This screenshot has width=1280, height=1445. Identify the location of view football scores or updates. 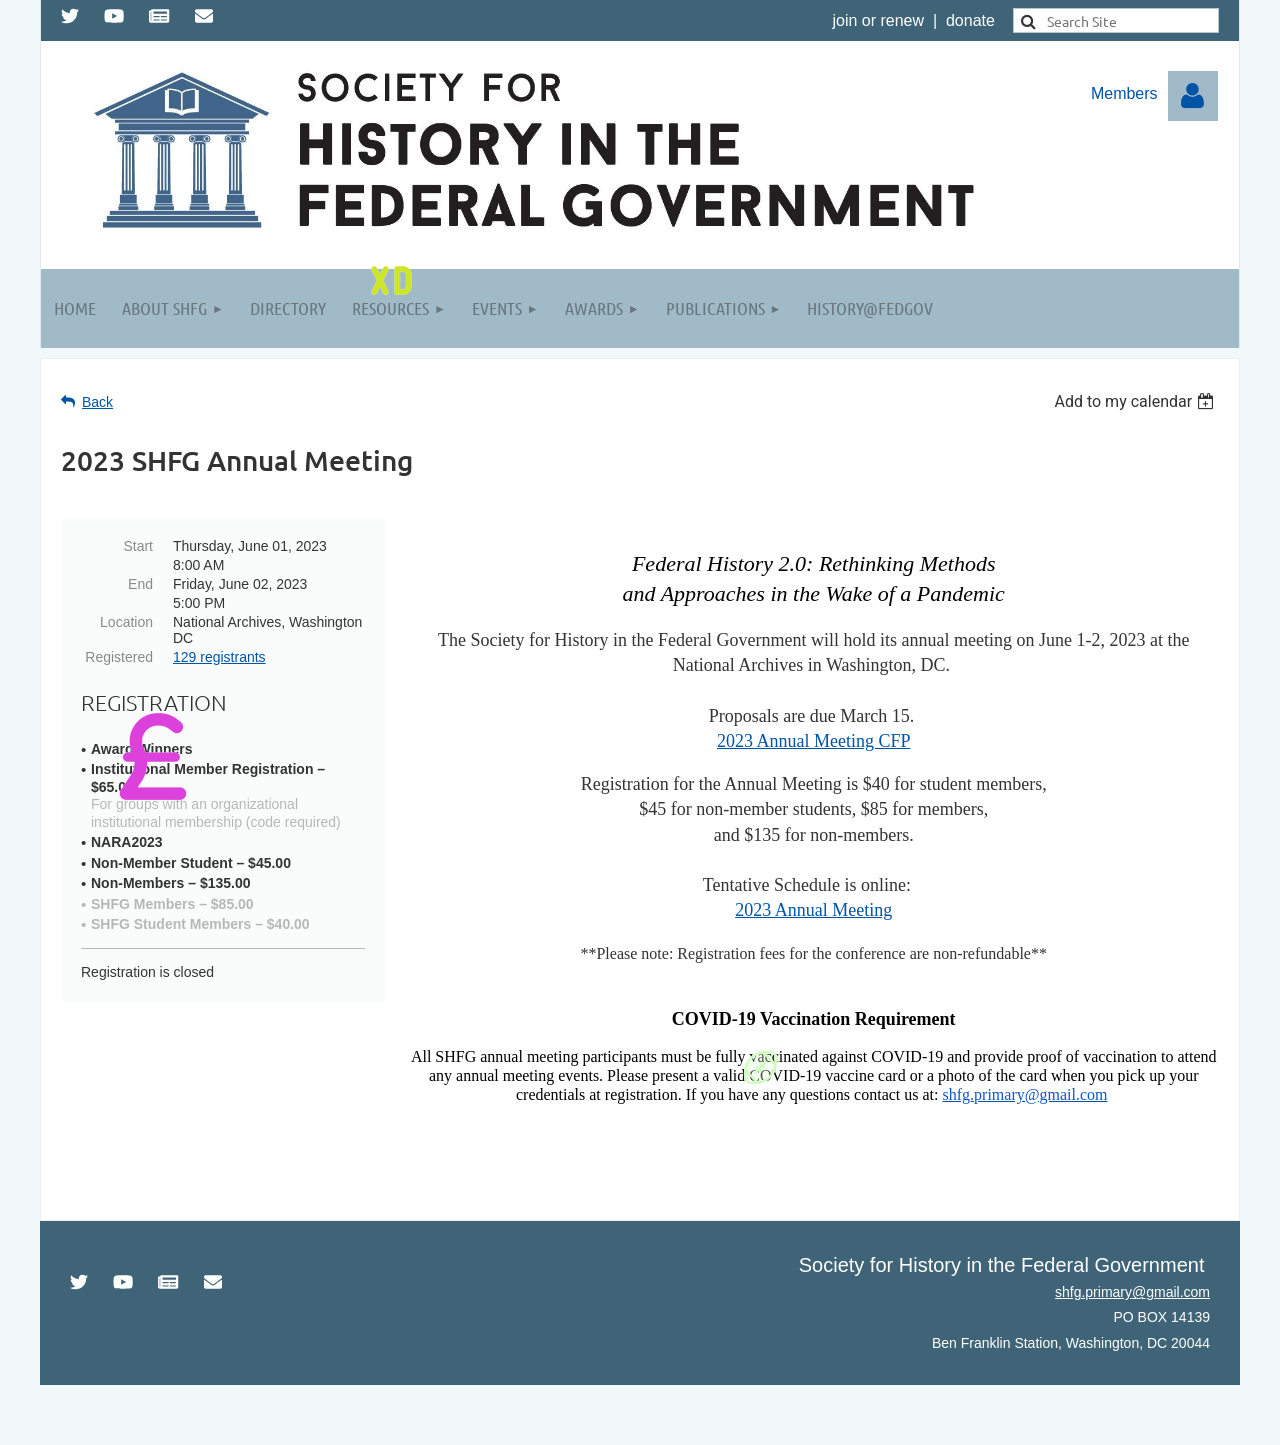
(760, 1067).